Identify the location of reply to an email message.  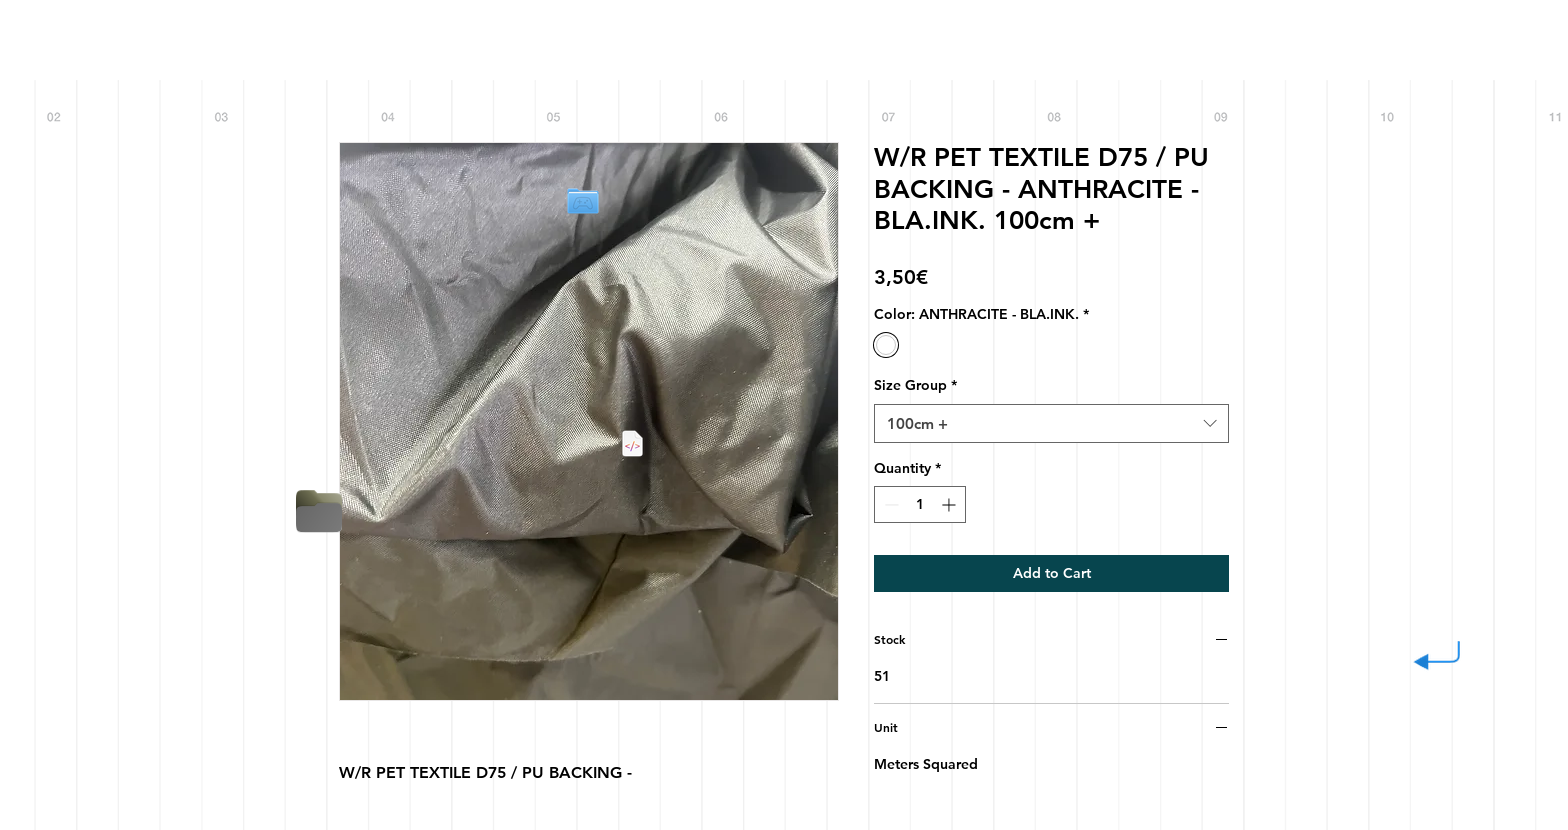
(1436, 652).